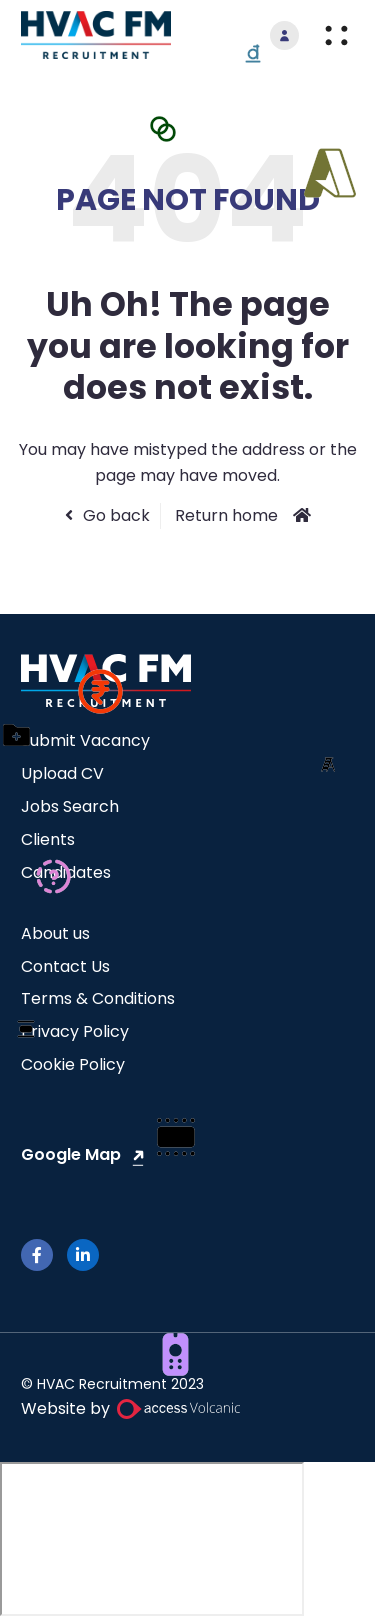 This screenshot has width=375, height=1623. Describe the element at coordinates (100, 691) in the screenshot. I see `view balance in Indian rupees` at that location.